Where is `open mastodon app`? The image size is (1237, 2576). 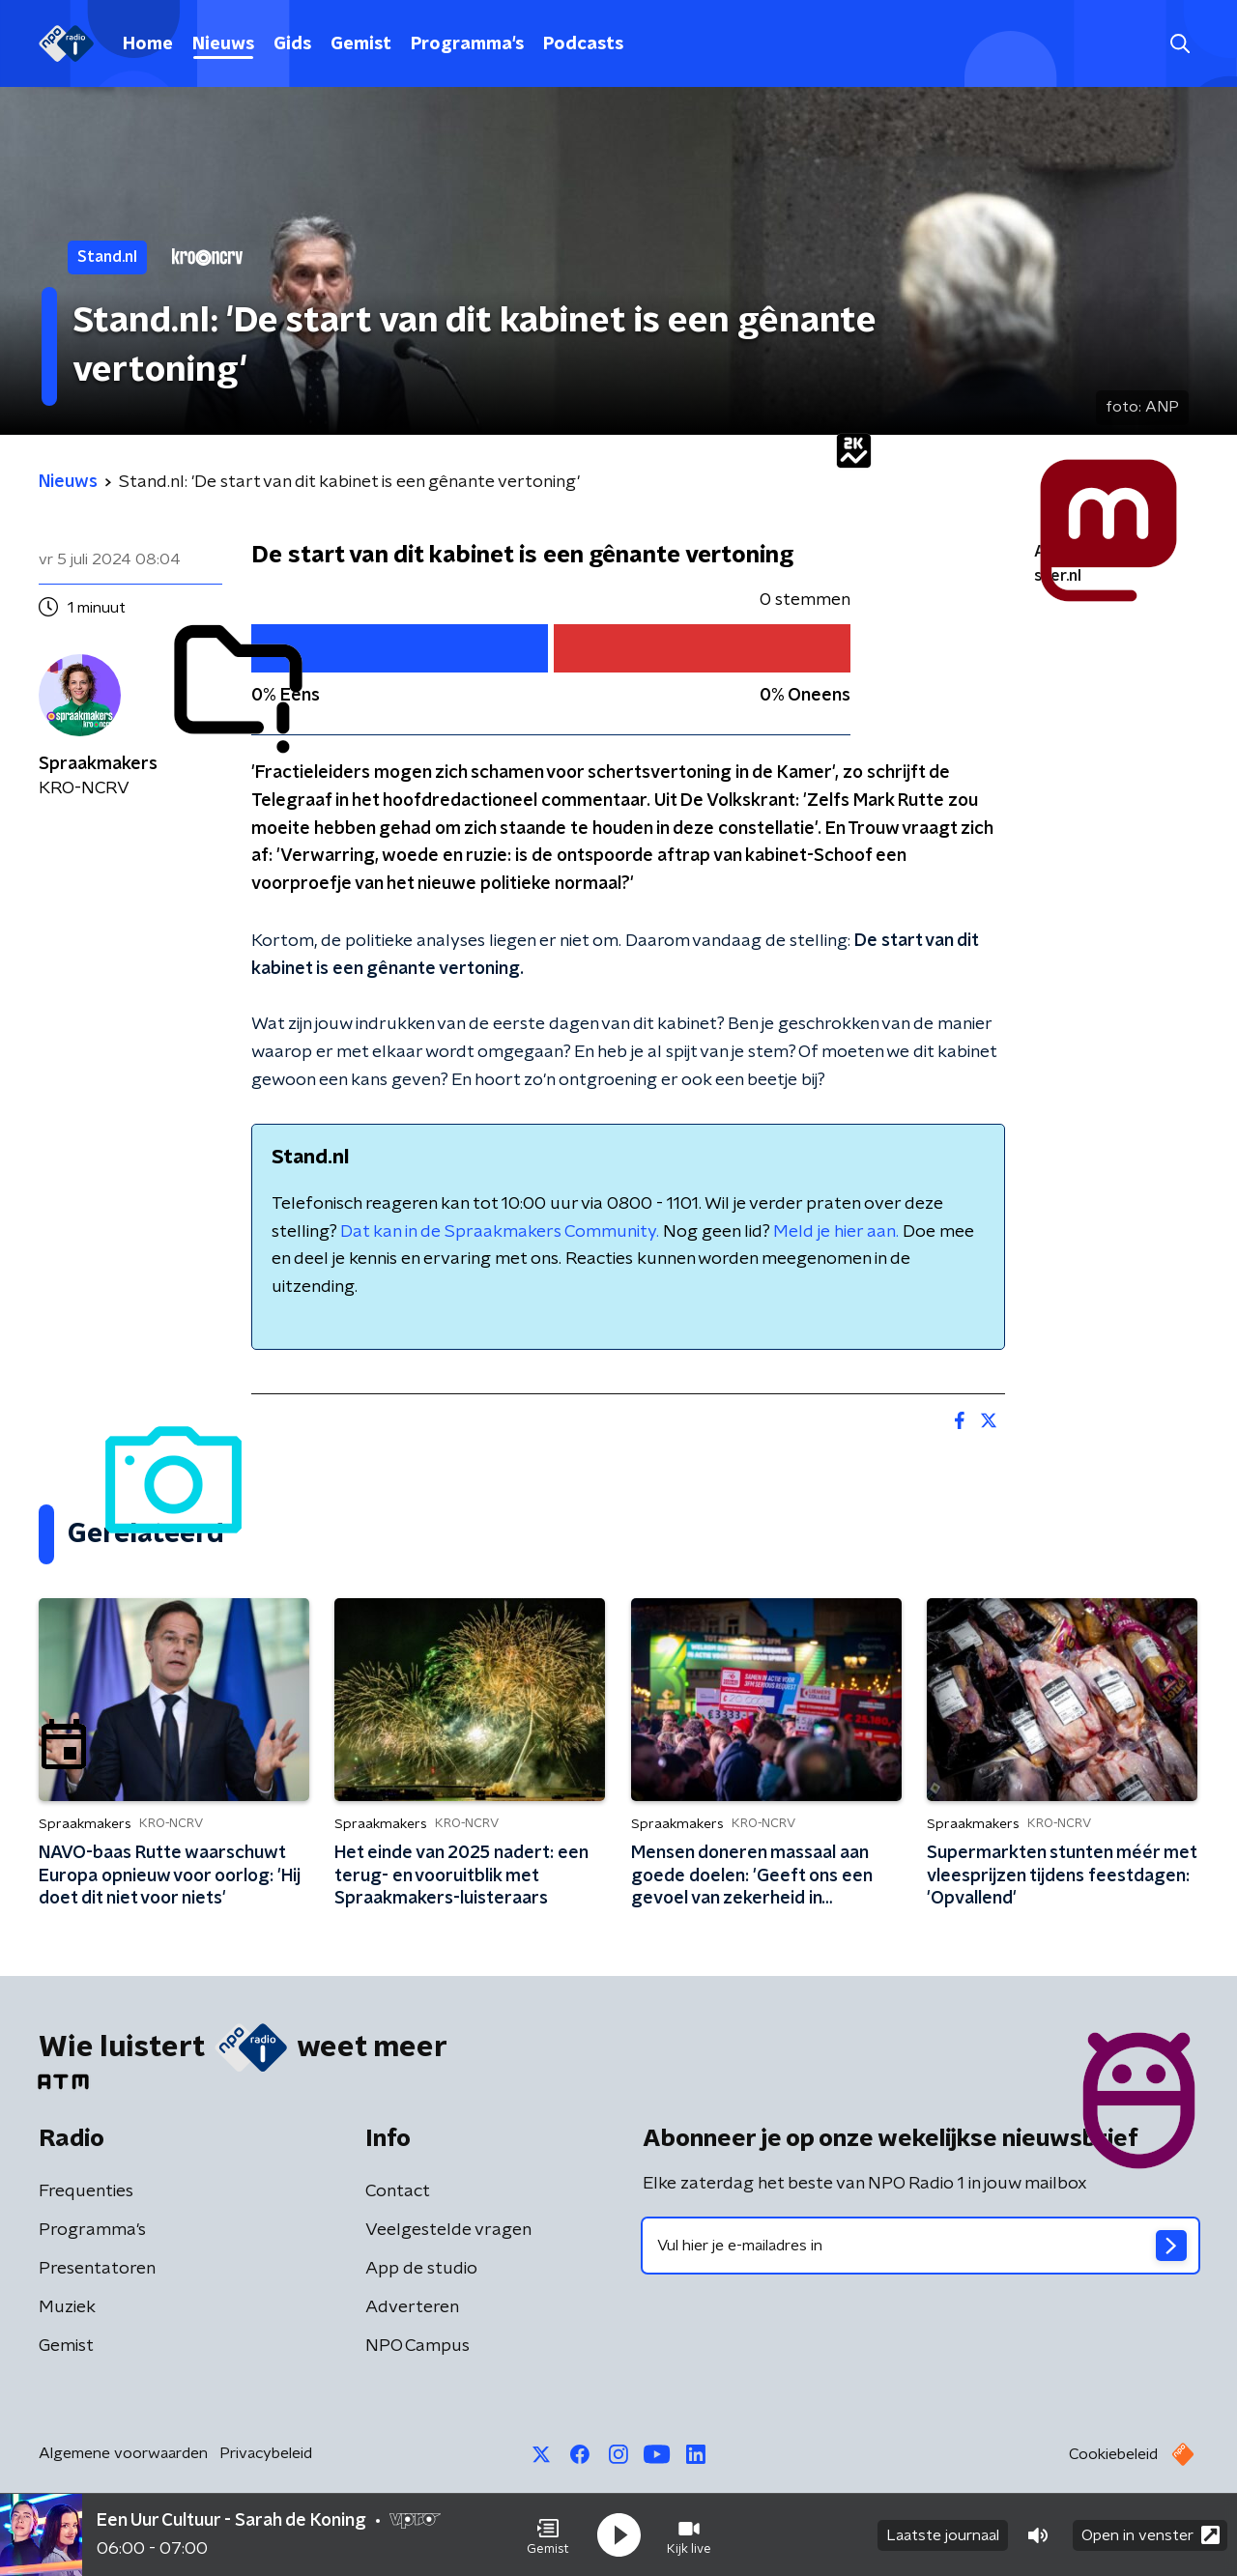
open mastodon app is located at coordinates (1108, 528).